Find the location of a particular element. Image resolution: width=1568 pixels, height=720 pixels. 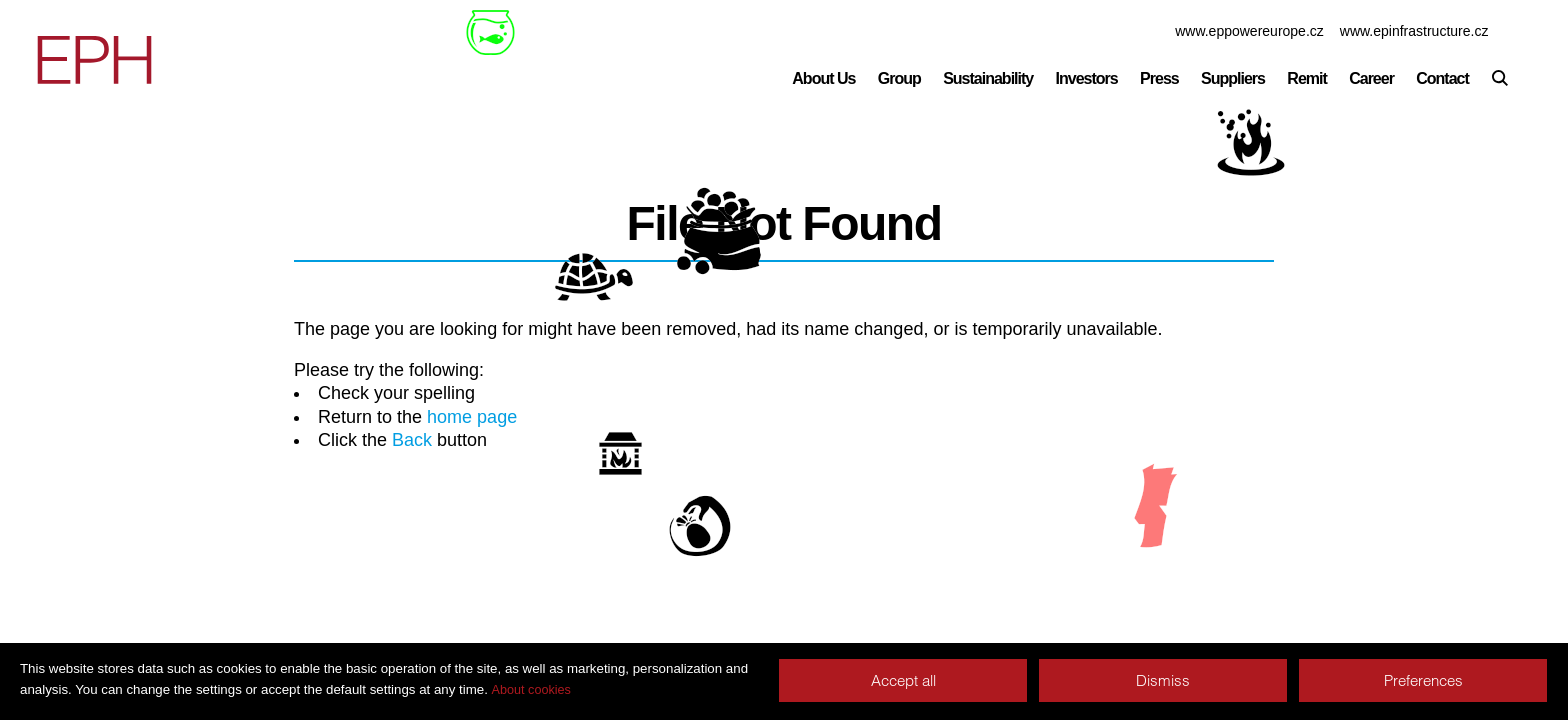

indicates theft or pickpocketing in a game is located at coordinates (700, 526).